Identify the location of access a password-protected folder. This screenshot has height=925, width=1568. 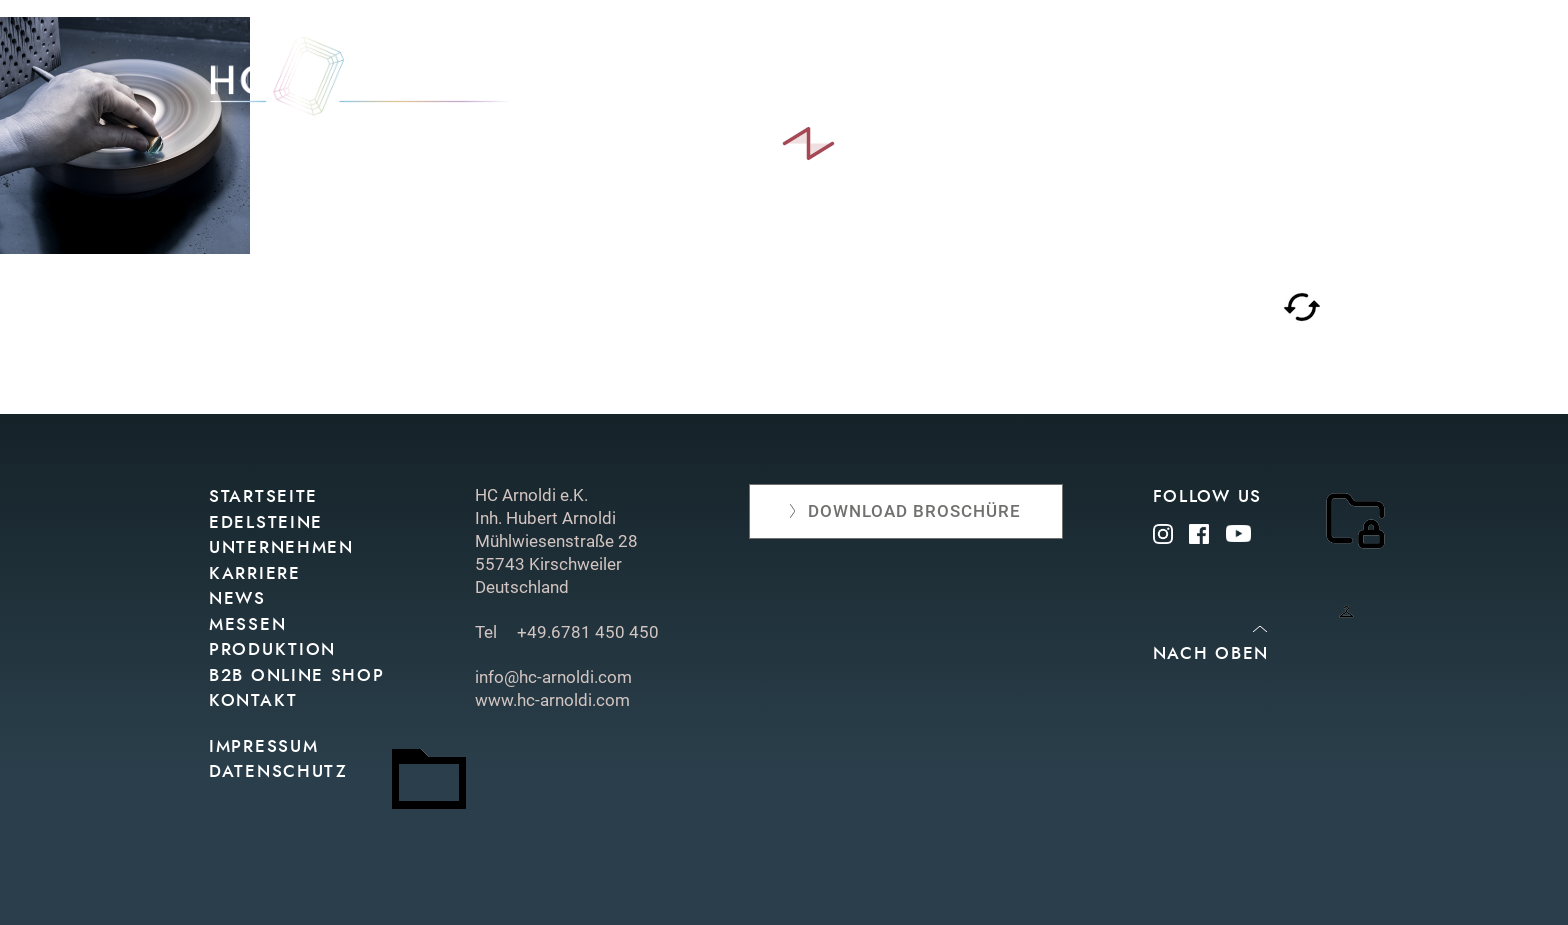
(1355, 519).